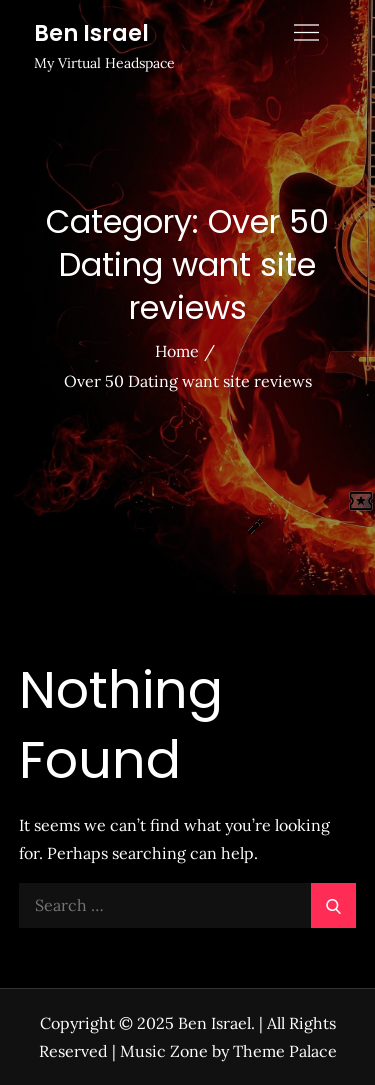 The height and width of the screenshot is (1085, 375). Describe the element at coordinates (361, 501) in the screenshot. I see `view local events or entertainment` at that location.